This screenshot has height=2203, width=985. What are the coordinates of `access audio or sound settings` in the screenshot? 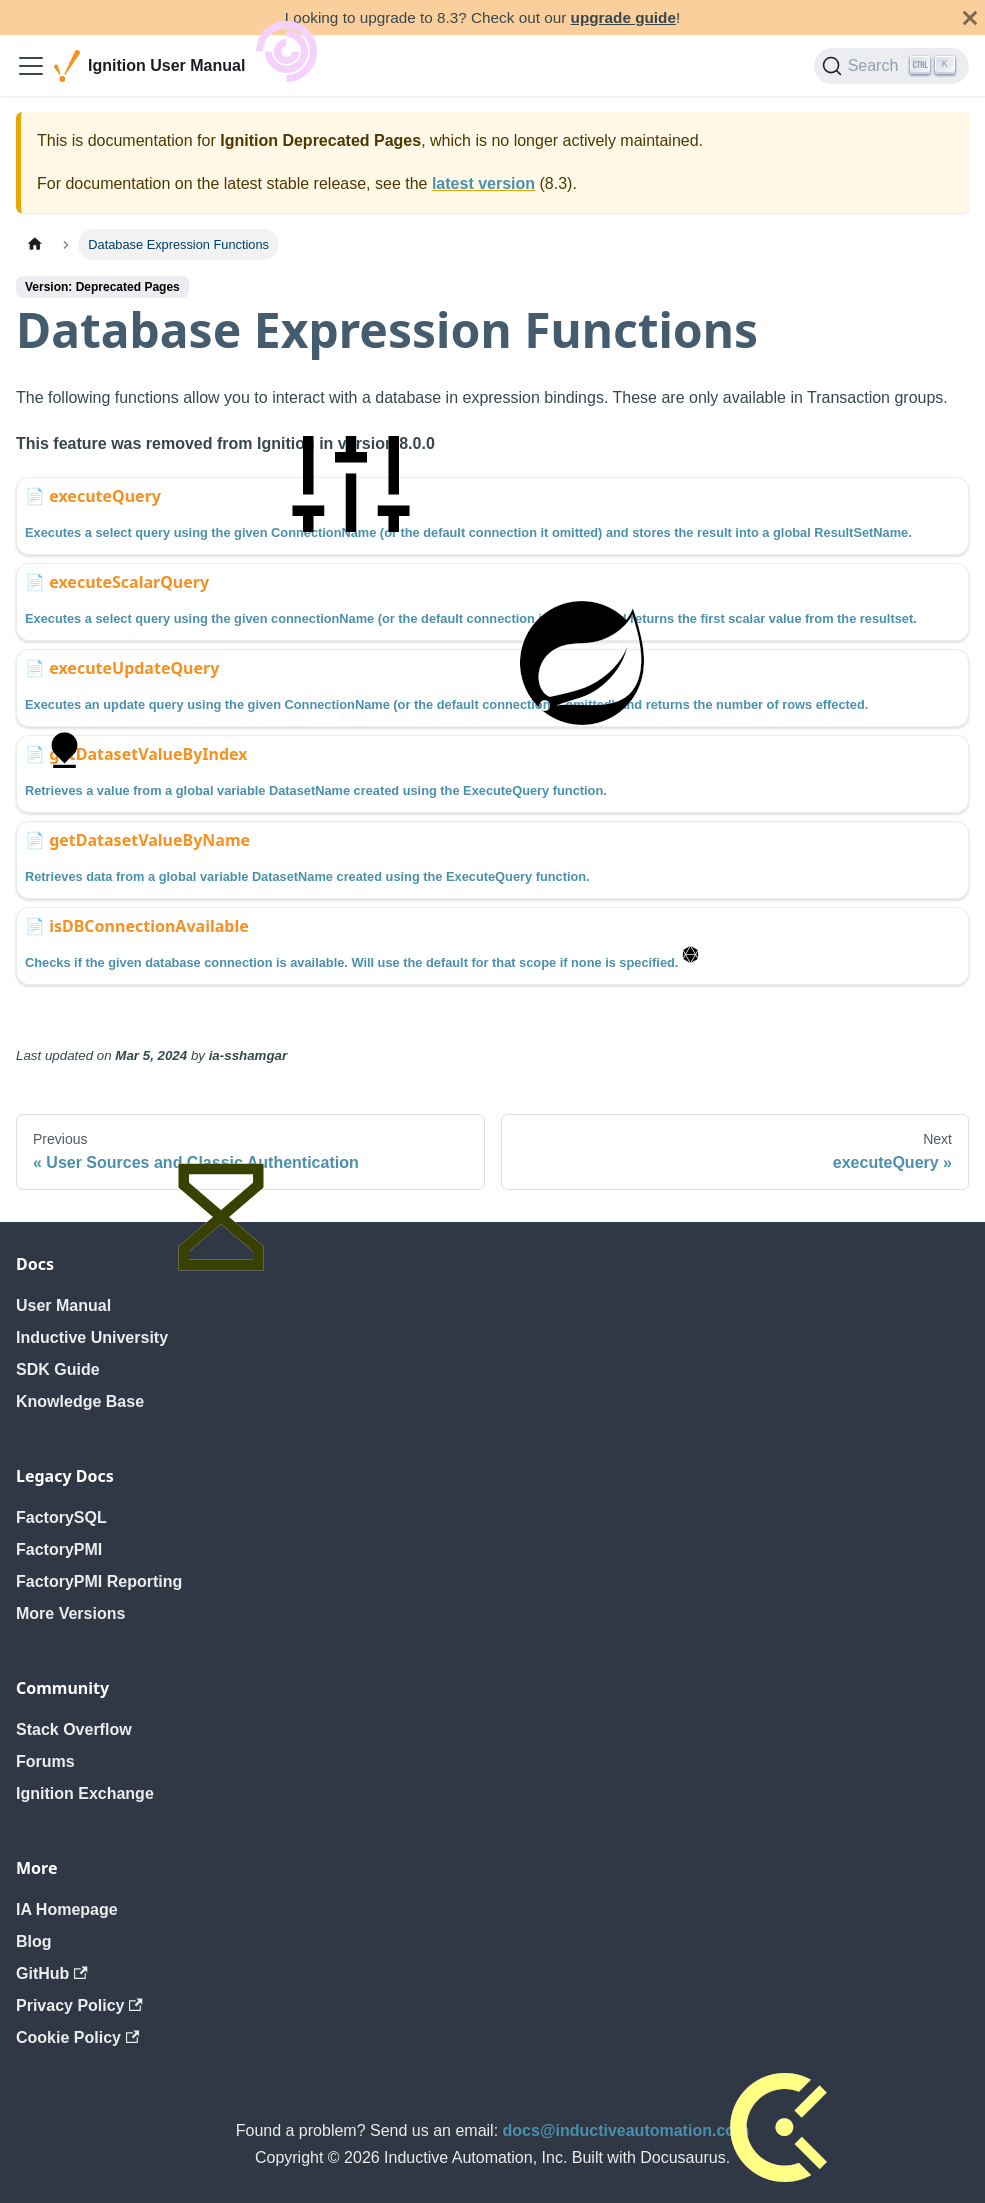 It's located at (351, 484).